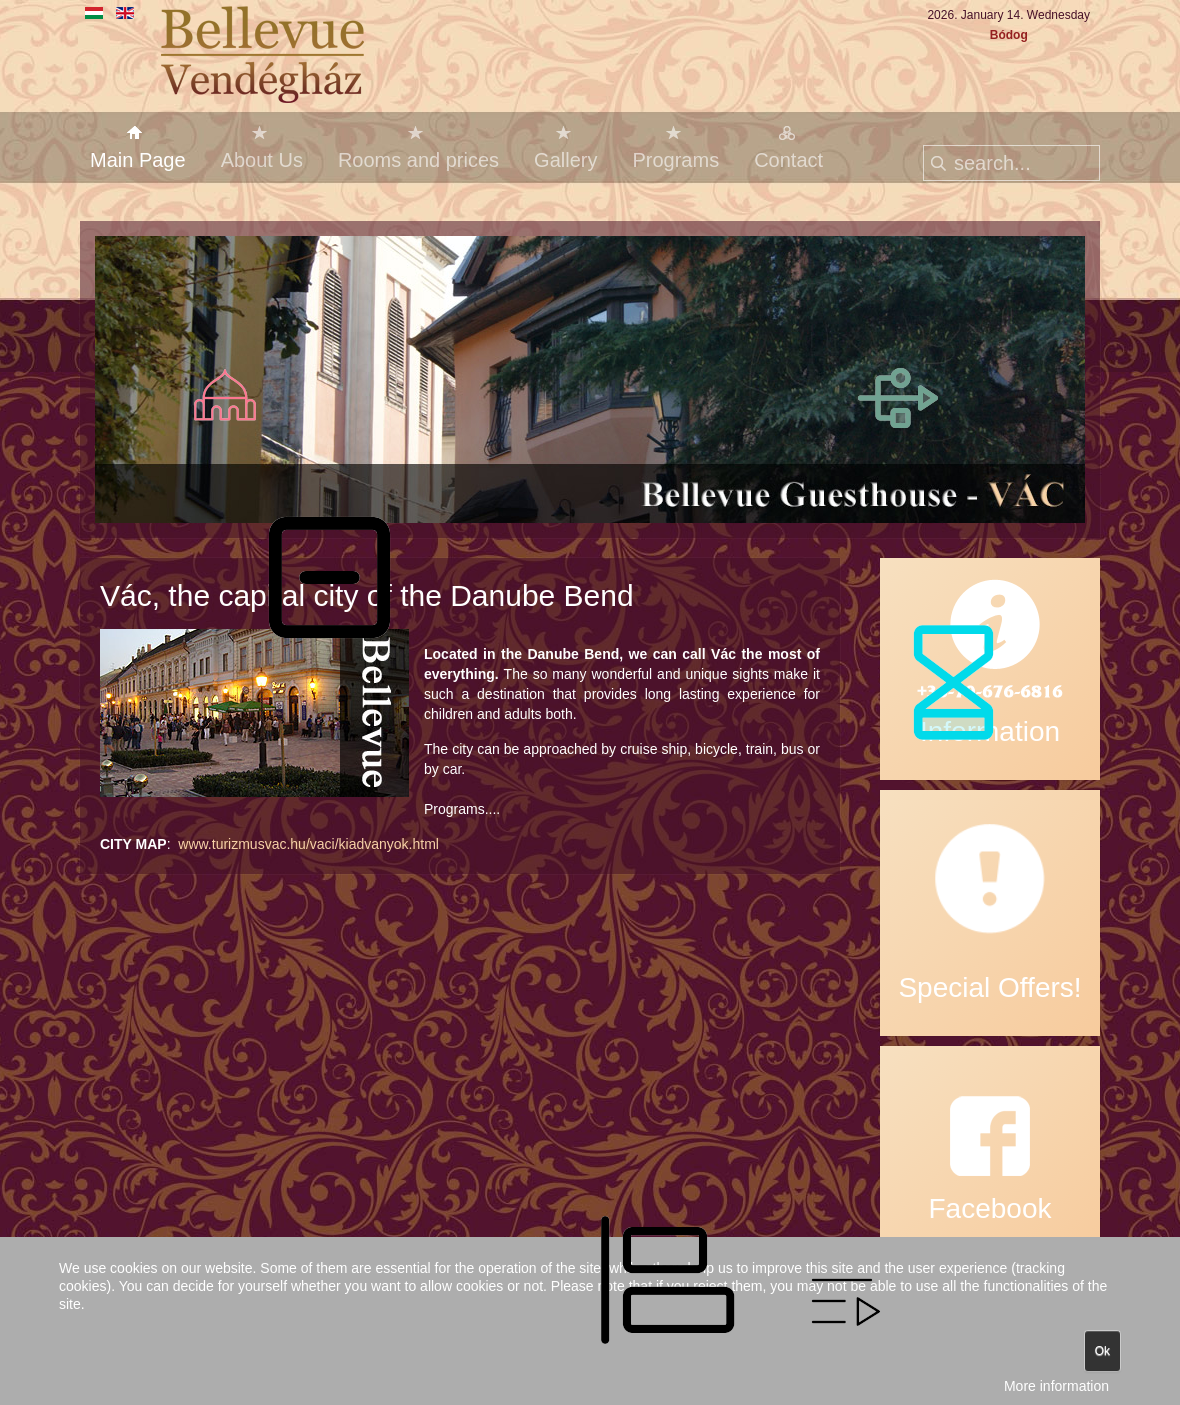  What do you see at coordinates (665, 1280) in the screenshot?
I see `align text to the left margin` at bounding box center [665, 1280].